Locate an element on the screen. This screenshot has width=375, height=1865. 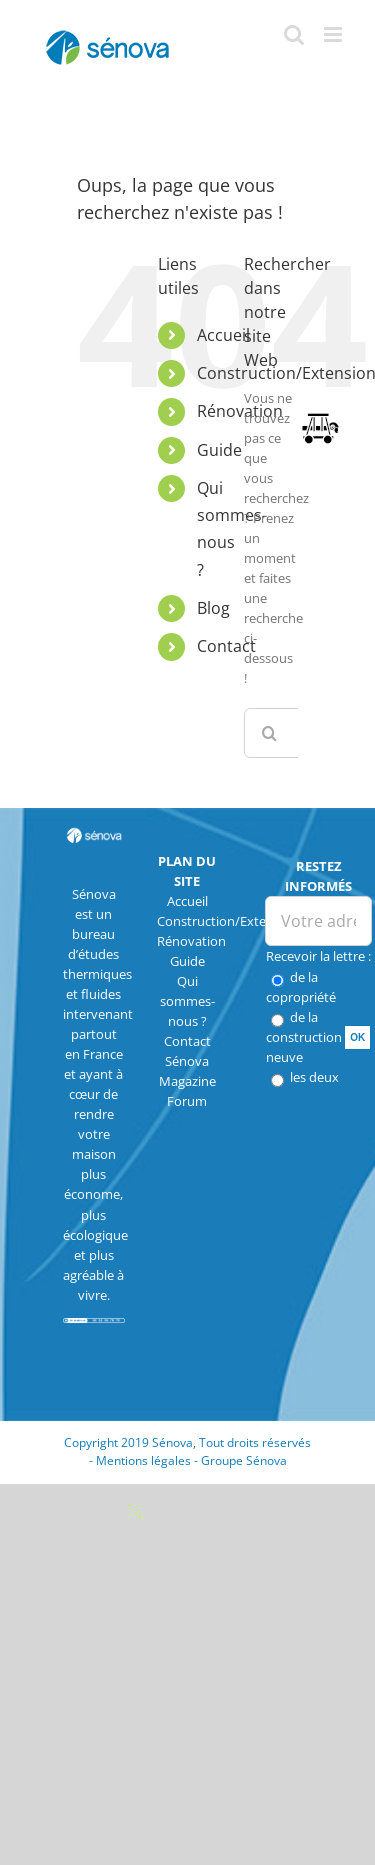
select a path or route tile in a game is located at coordinates (135, 1511).